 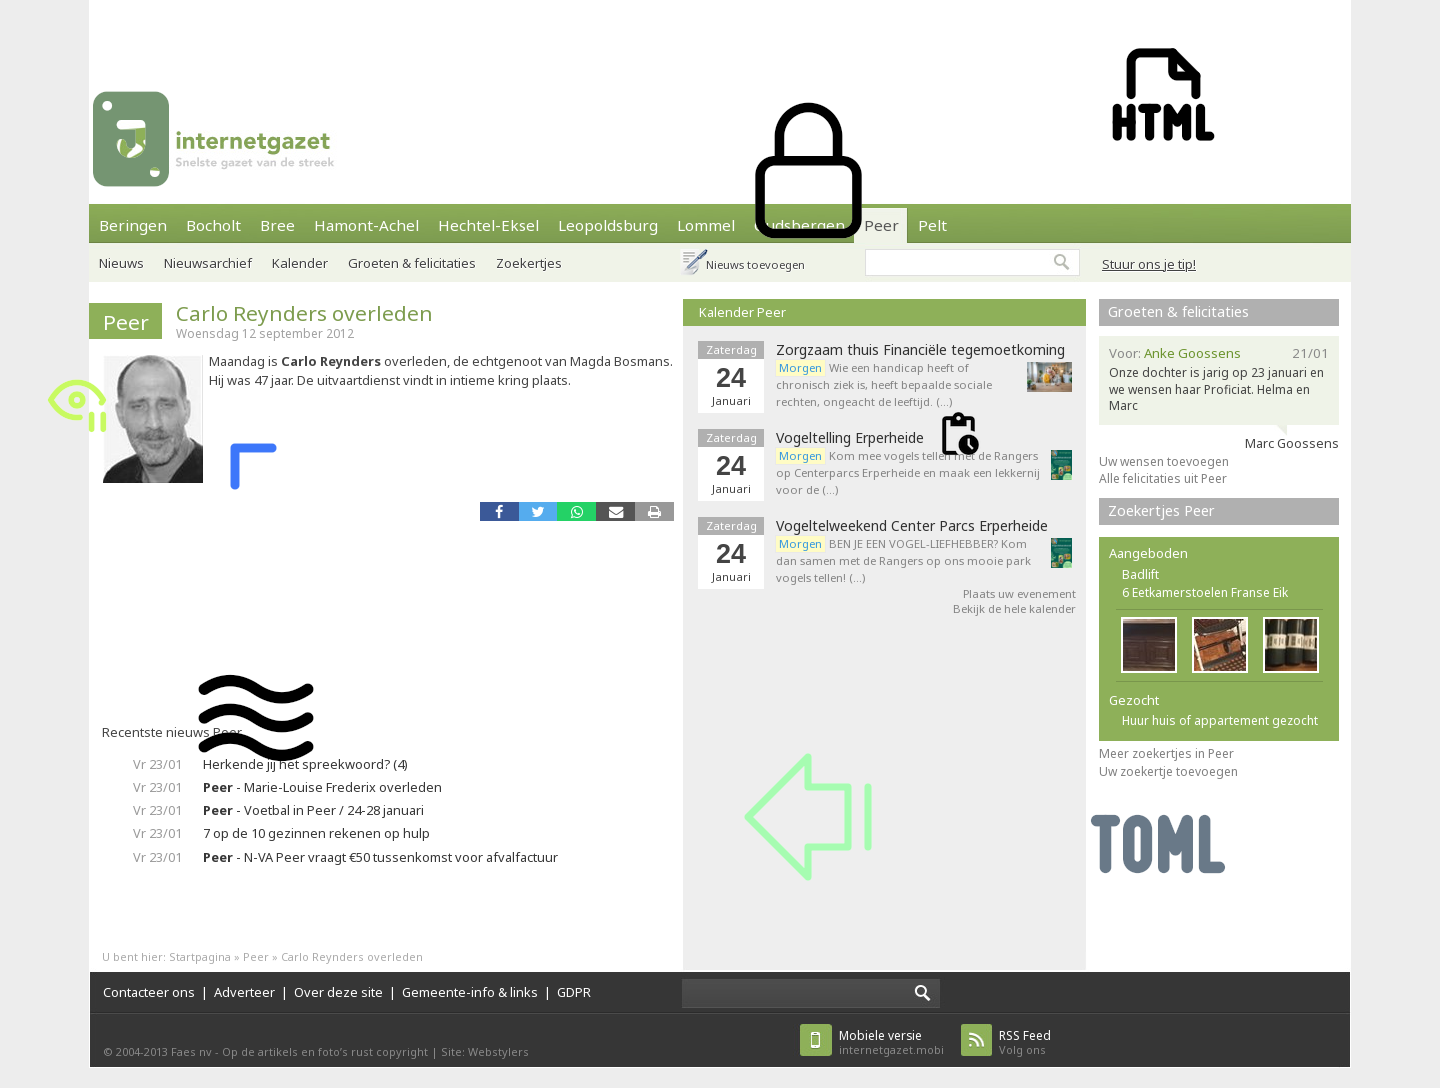 I want to click on indicates water or liquid-related content, so click(x=256, y=718).